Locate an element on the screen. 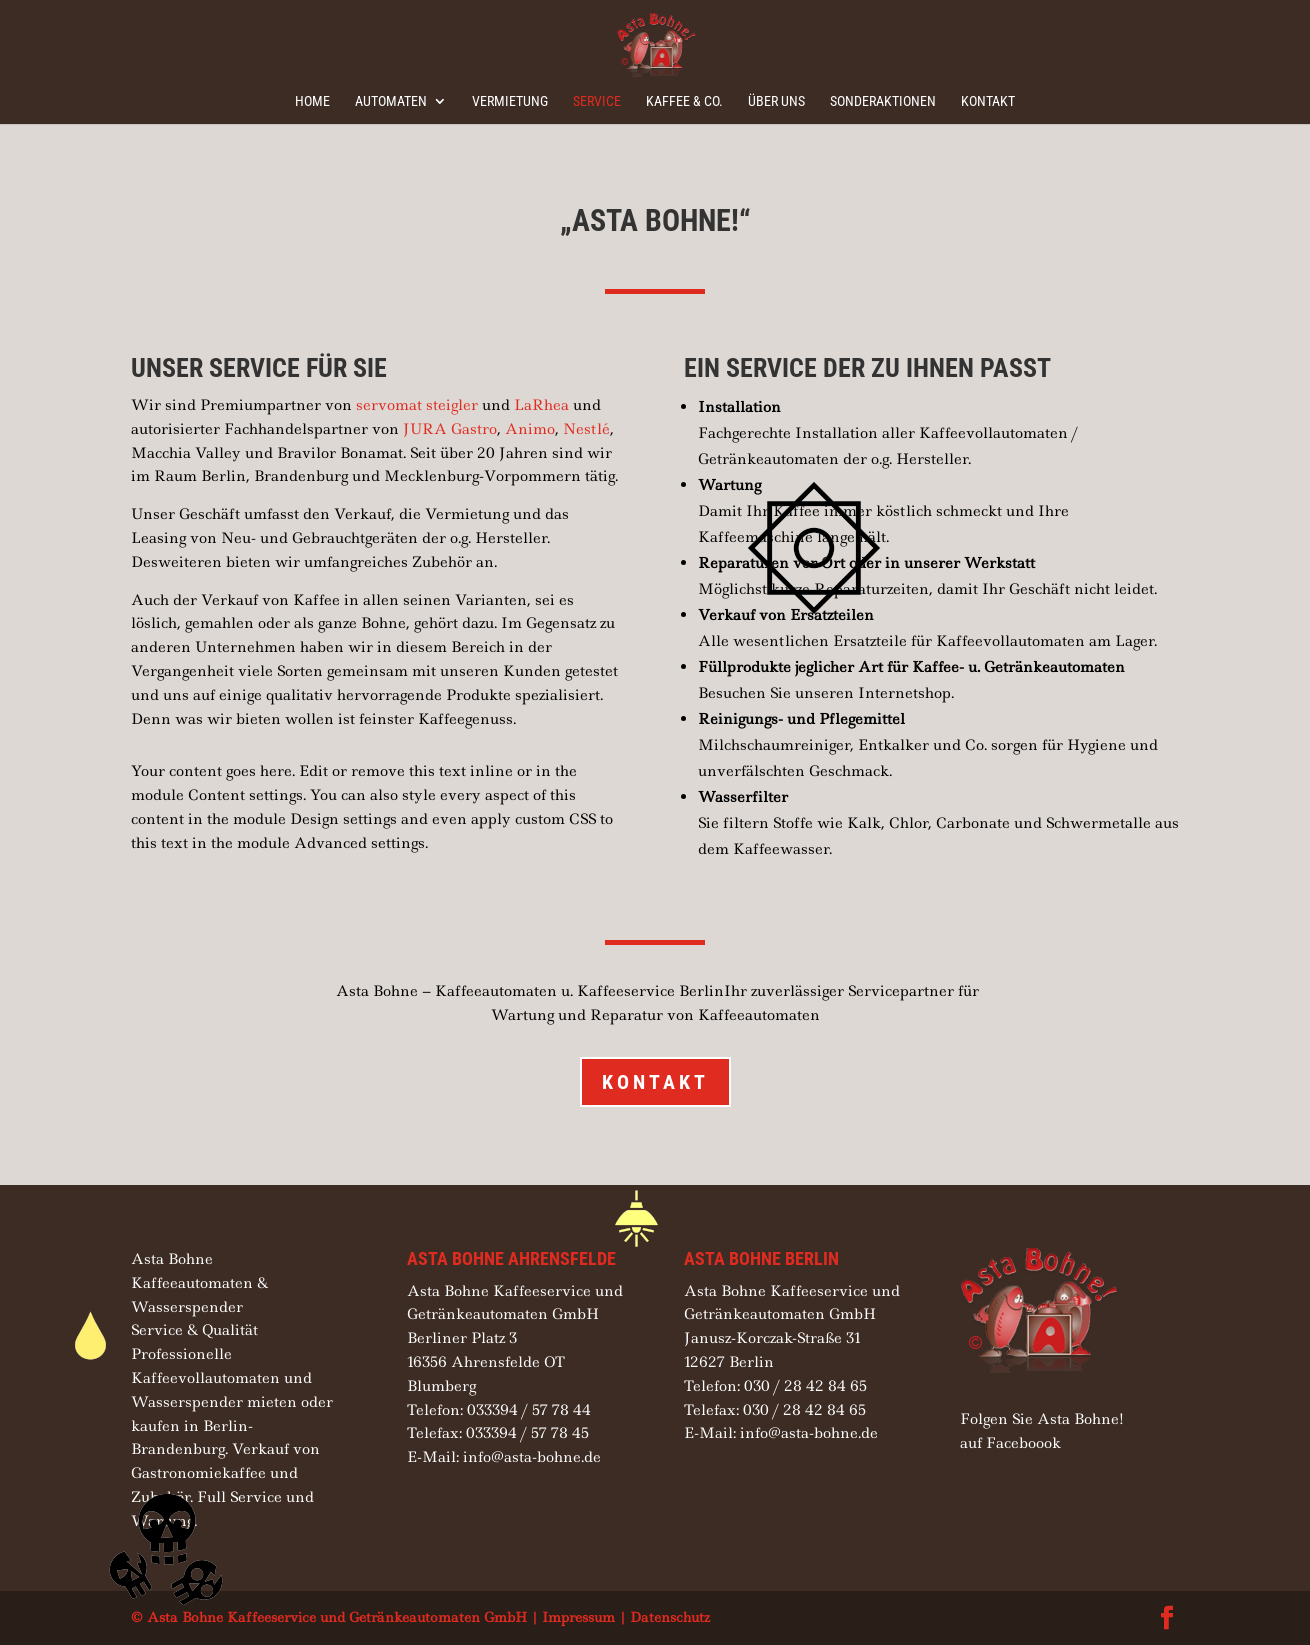 The image size is (1310, 1645). indicates extreme danger or deadly hazard is located at coordinates (165, 1549).